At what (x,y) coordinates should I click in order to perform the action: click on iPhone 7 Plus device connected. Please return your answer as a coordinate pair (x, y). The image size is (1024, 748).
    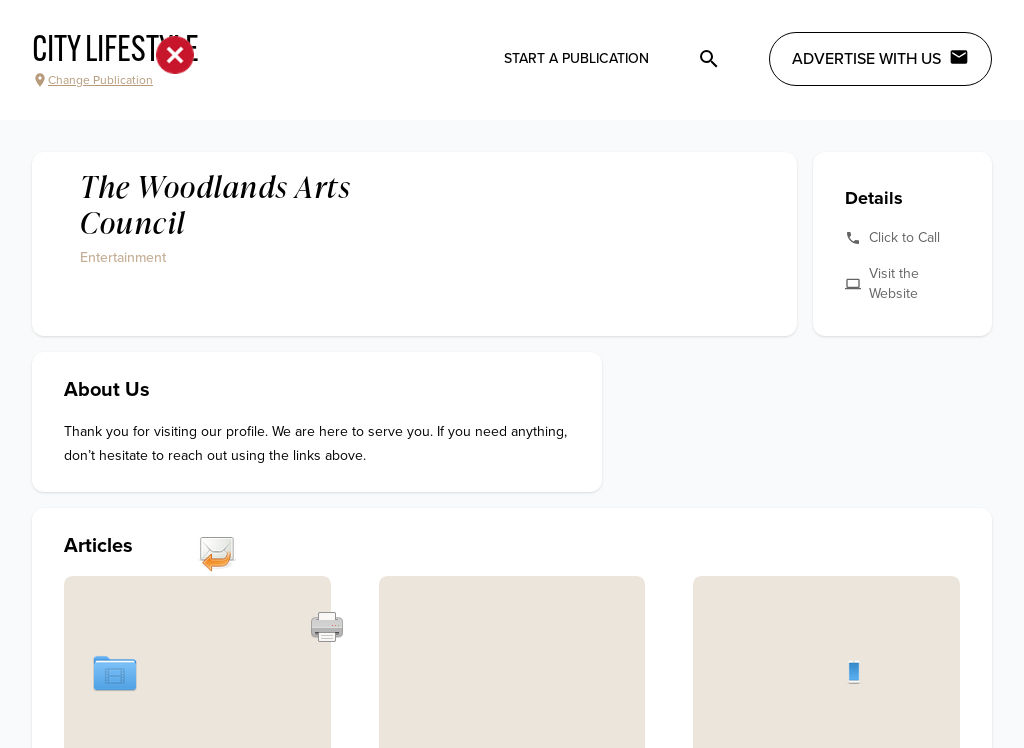
    Looking at the image, I should click on (854, 672).